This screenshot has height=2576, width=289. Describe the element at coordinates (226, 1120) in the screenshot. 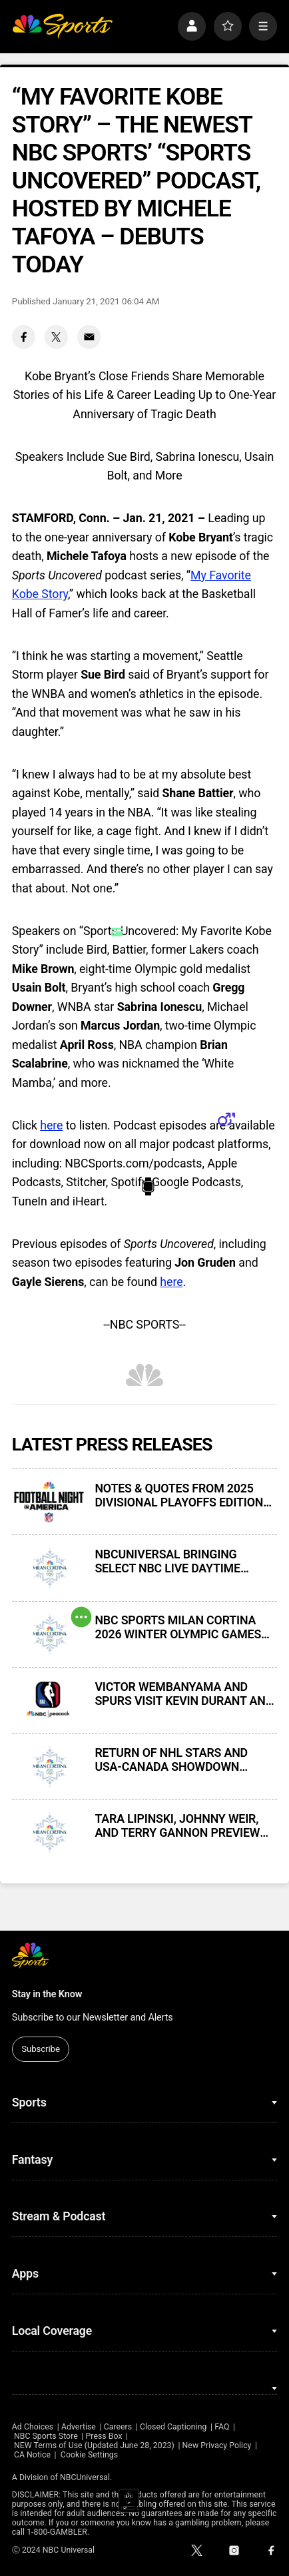

I see `indicates male-male relationship or gay men` at that location.